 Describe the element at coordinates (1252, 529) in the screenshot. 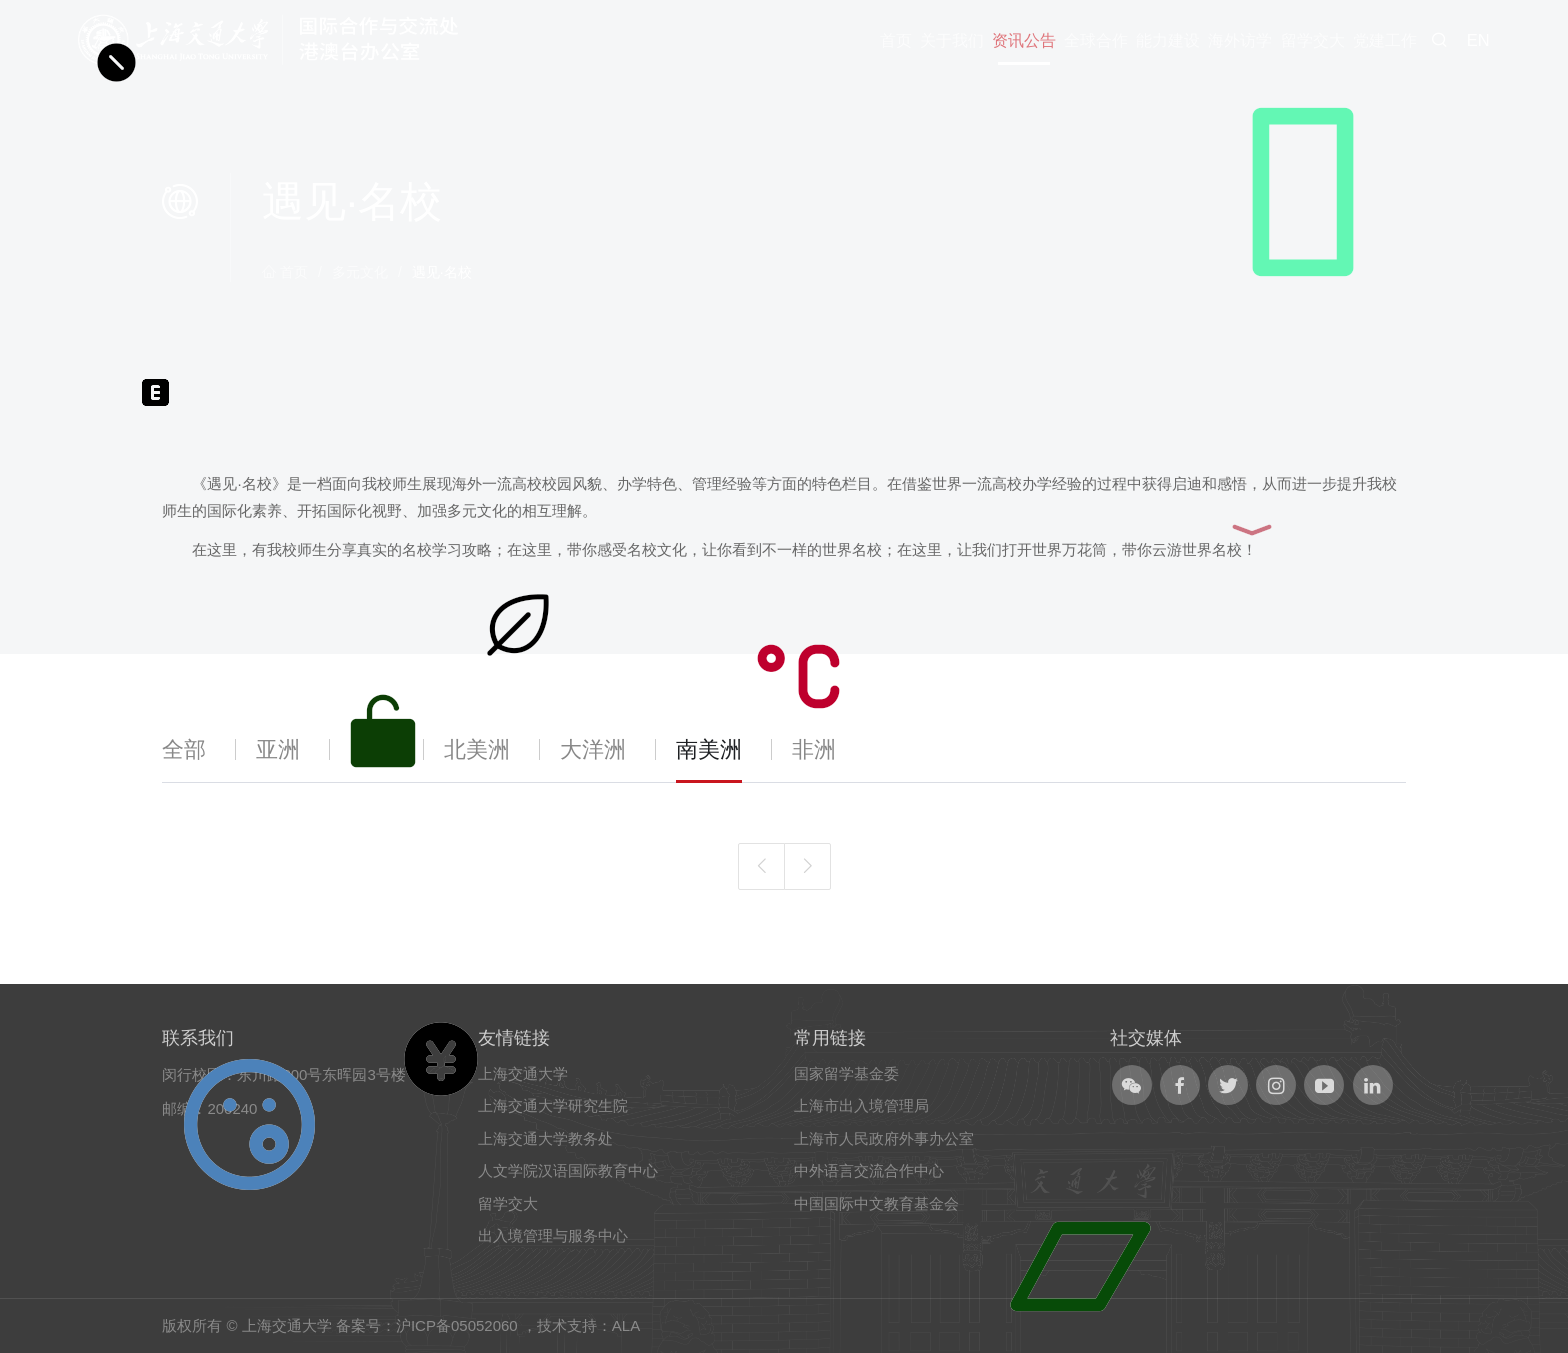

I see `expand content or dropdown menu` at that location.